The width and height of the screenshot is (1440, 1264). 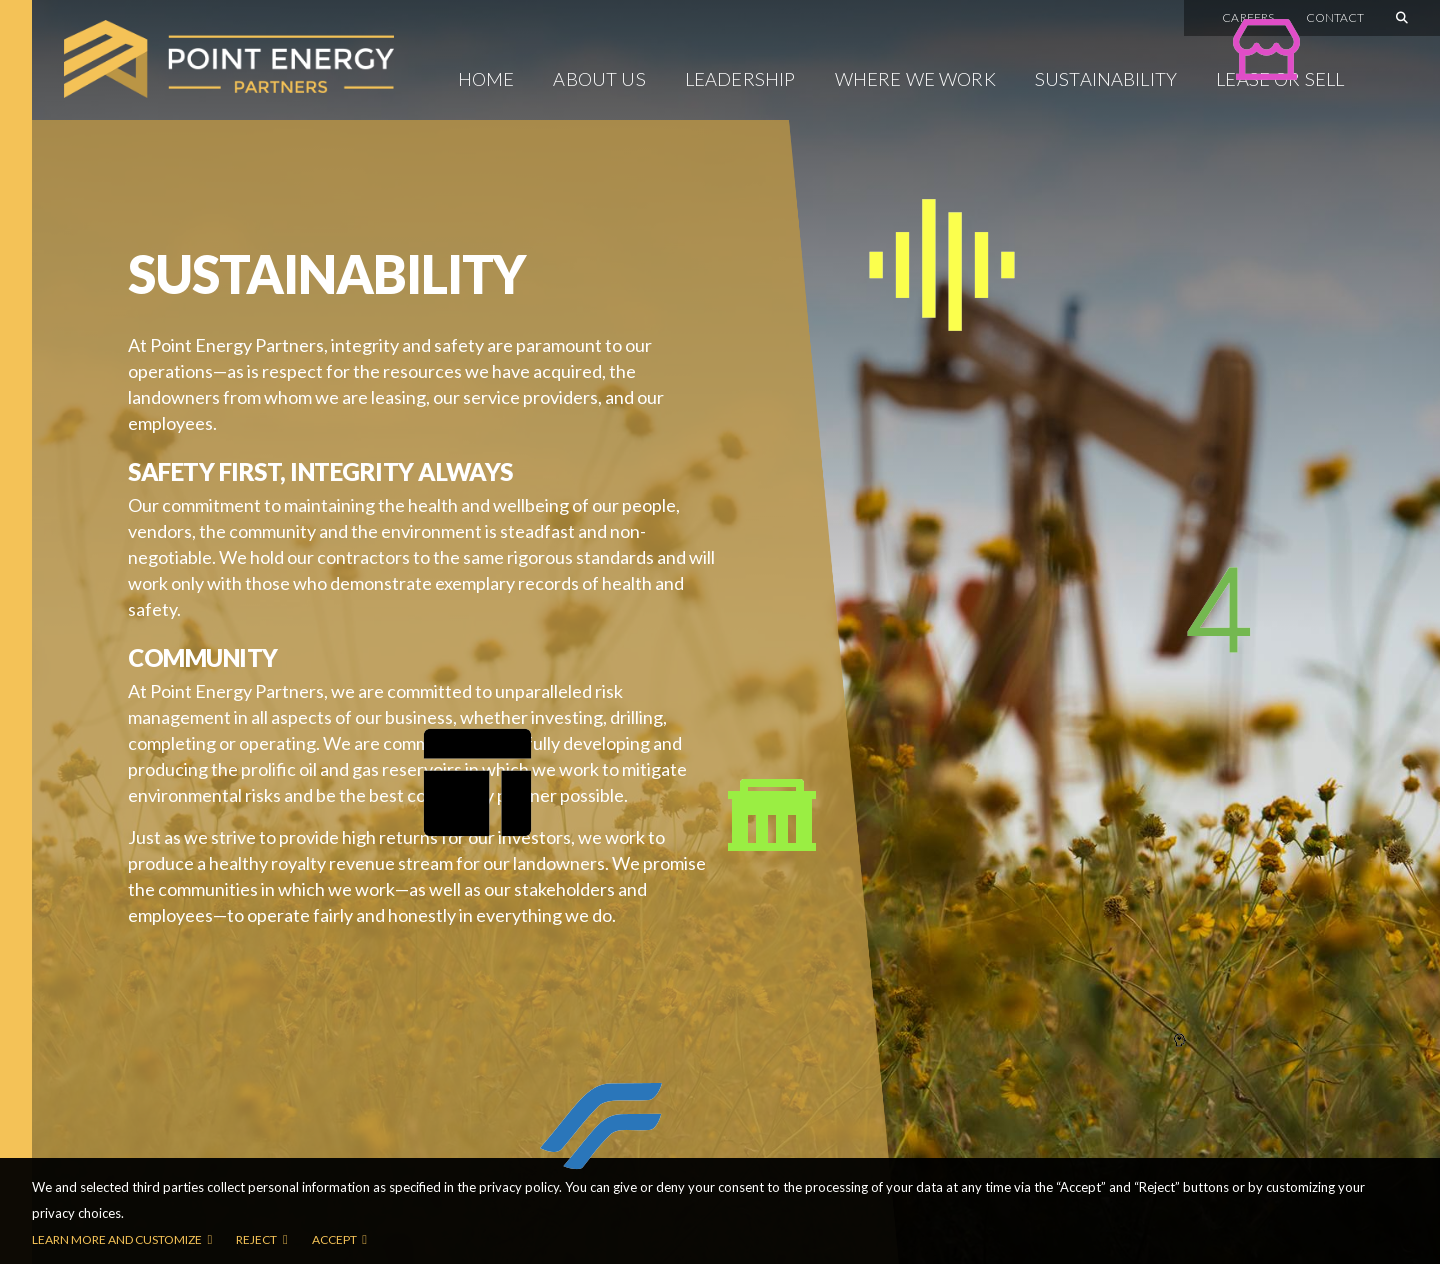 What do you see at coordinates (1266, 49) in the screenshot?
I see `visit the online store` at bounding box center [1266, 49].